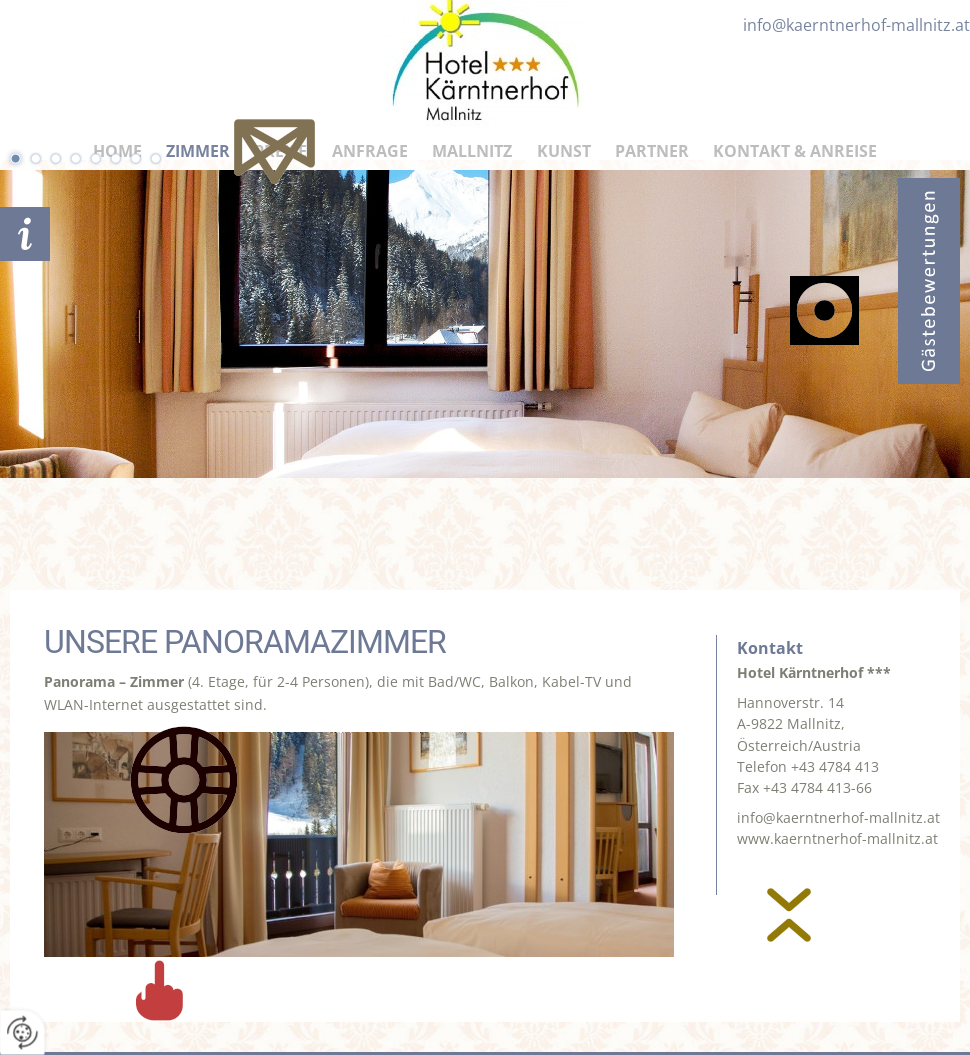 The width and height of the screenshot is (970, 1055). Describe the element at coordinates (184, 780) in the screenshot. I see `access help or support center` at that location.